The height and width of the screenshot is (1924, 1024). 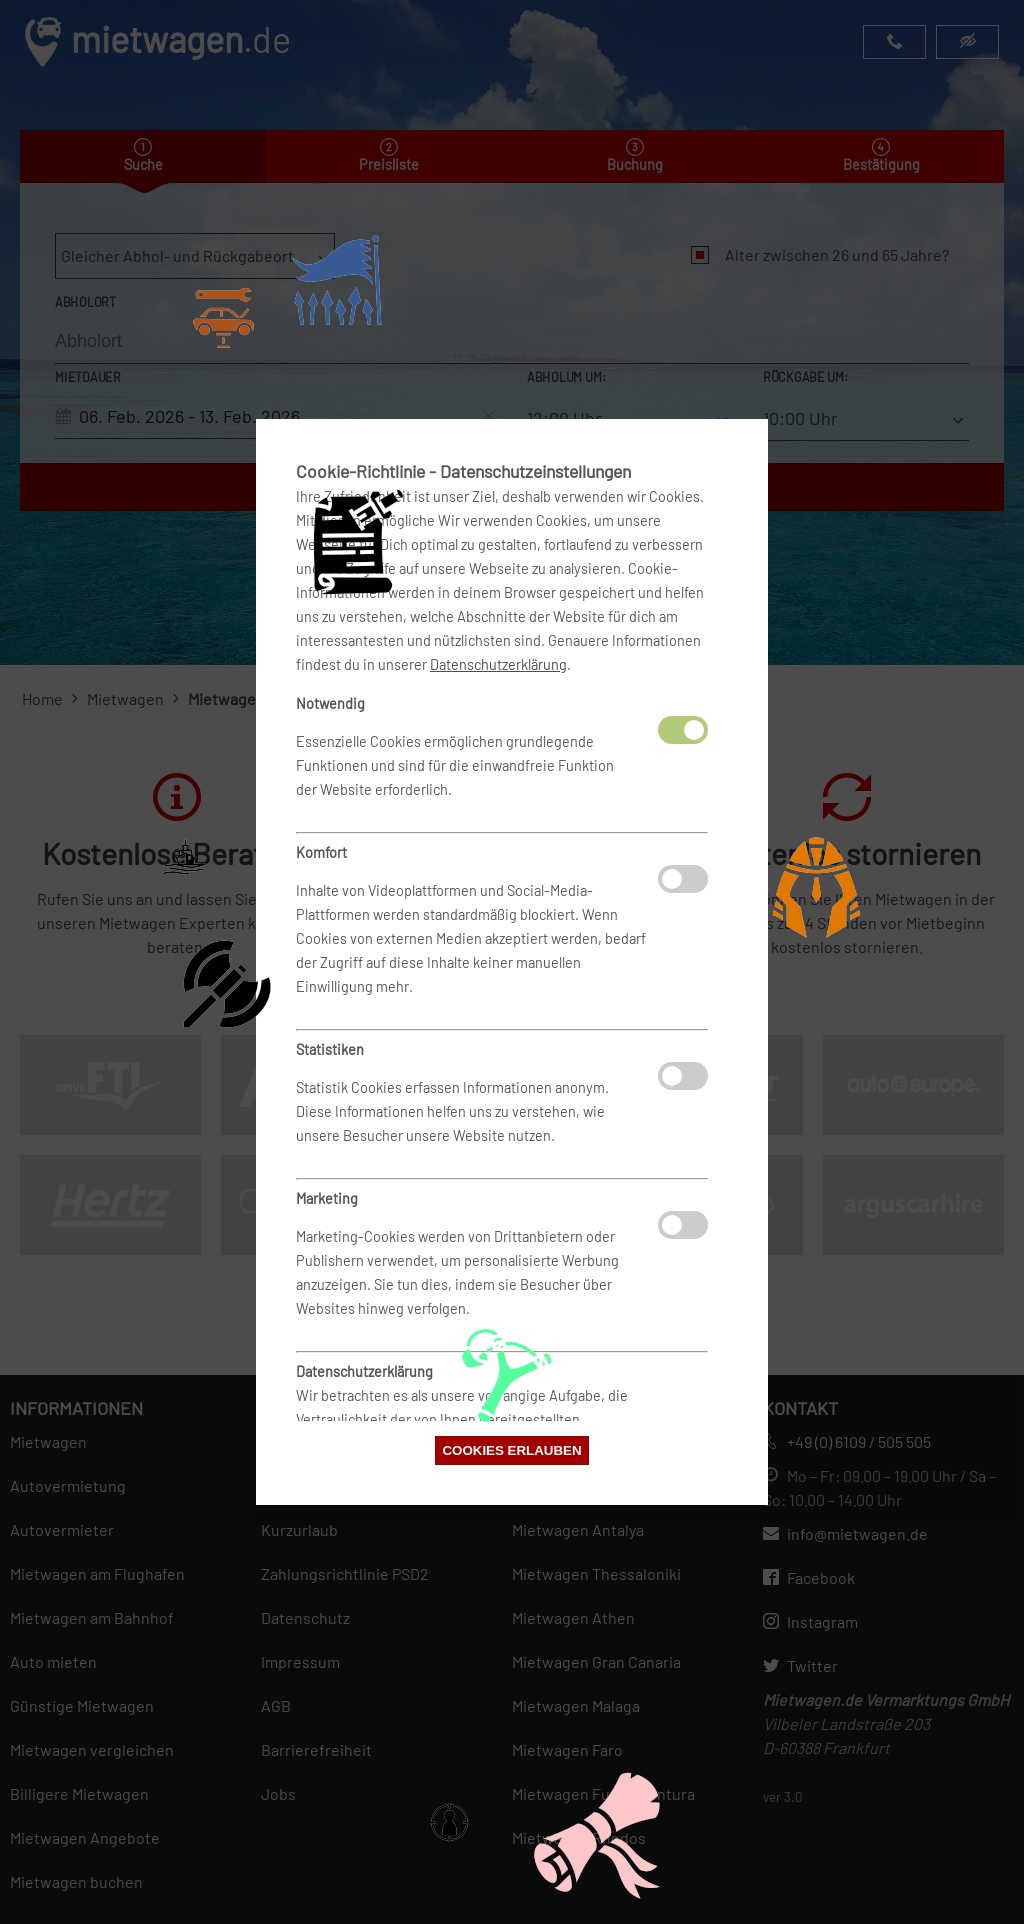 I want to click on select warlock class or character, so click(x=816, y=887).